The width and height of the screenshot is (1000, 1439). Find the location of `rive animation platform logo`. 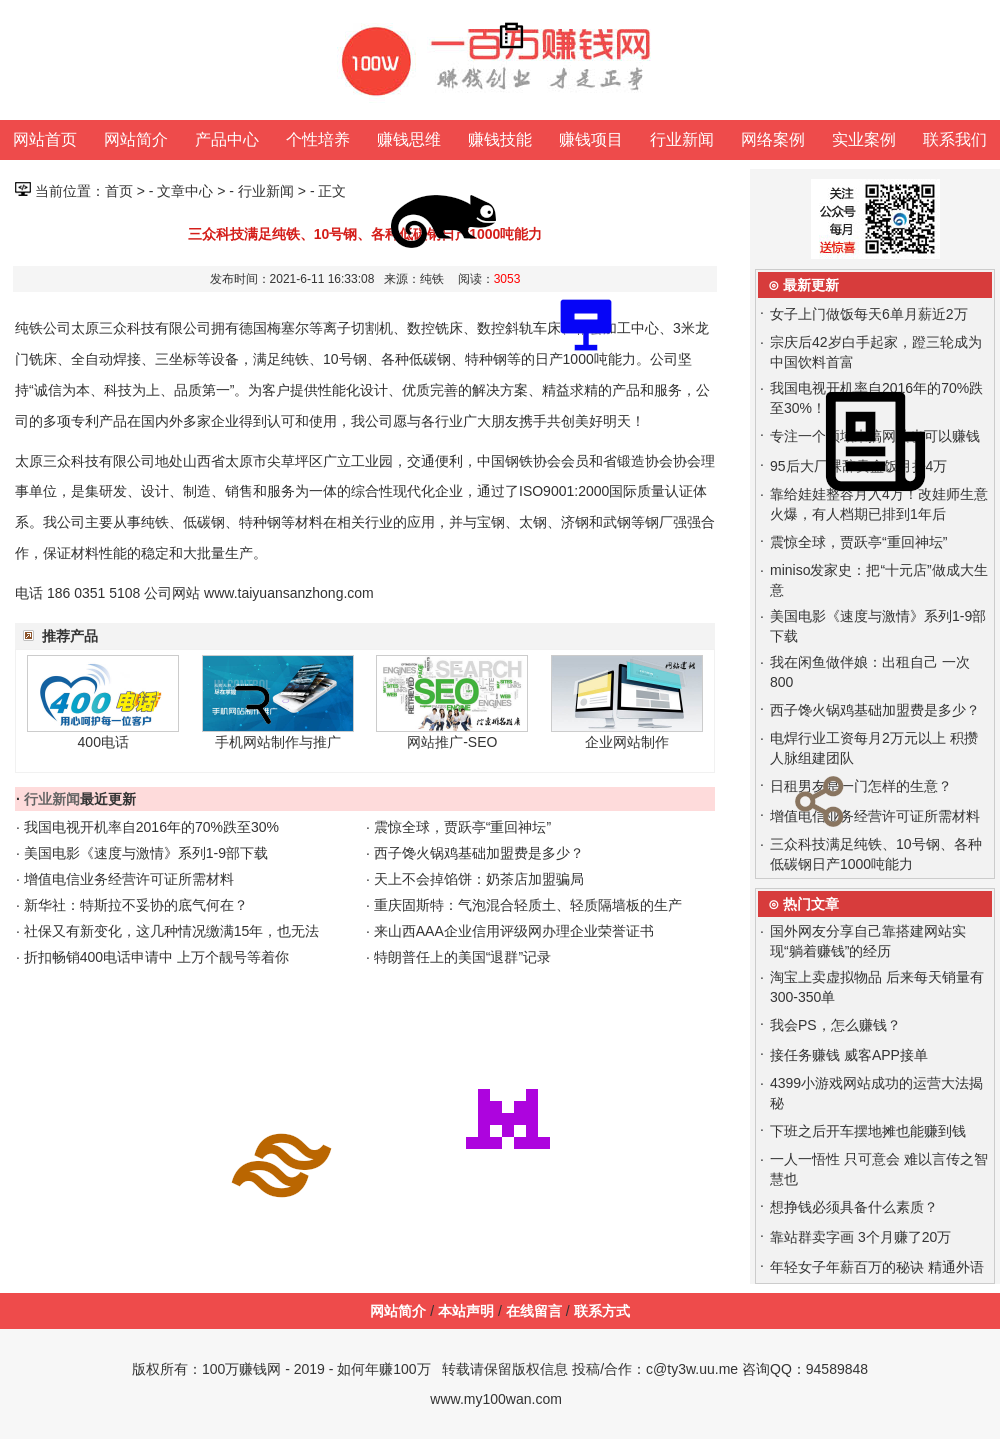

rive animation platform logo is located at coordinates (253, 705).